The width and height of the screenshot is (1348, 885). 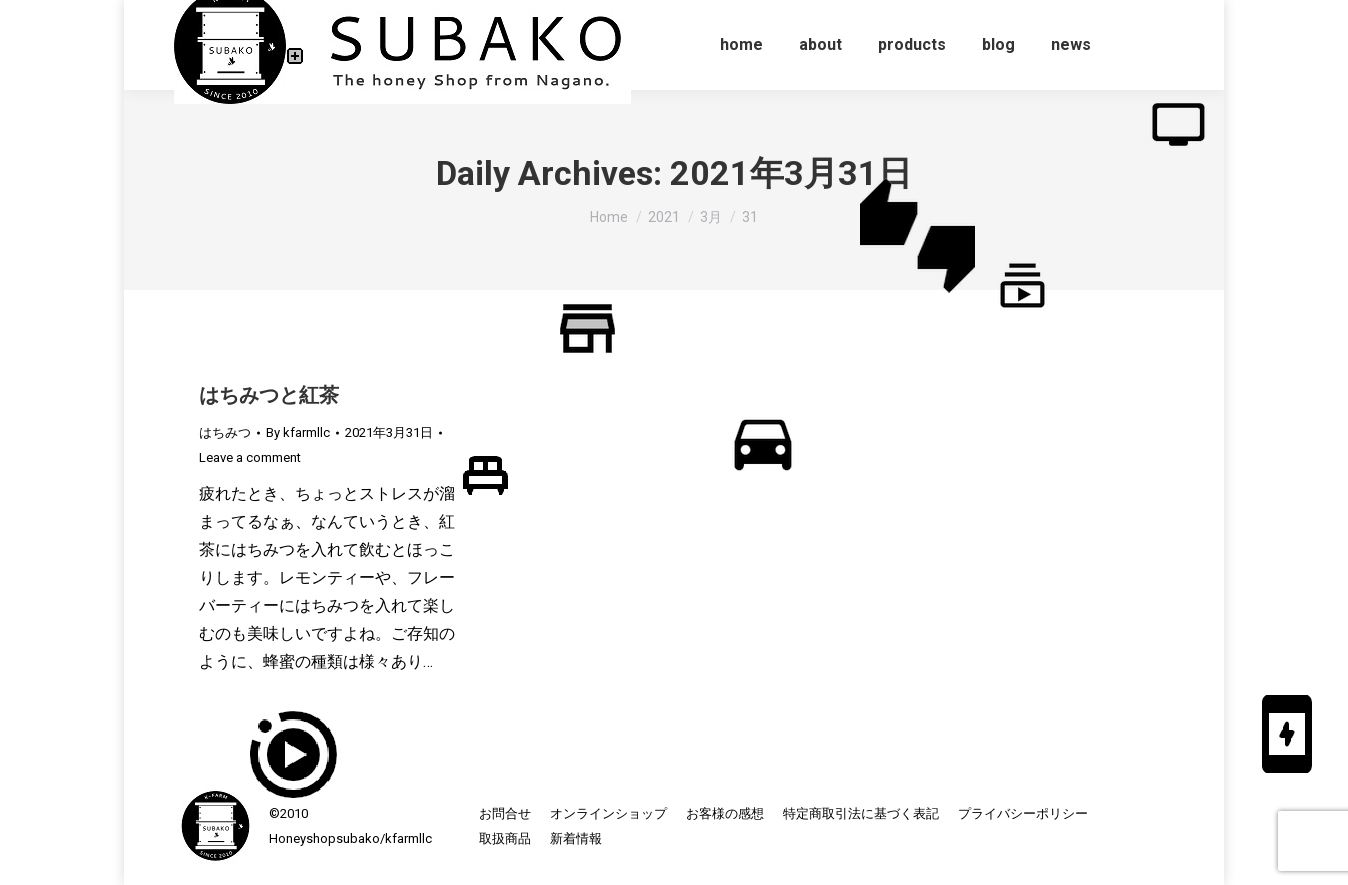 What do you see at coordinates (293, 754) in the screenshot?
I see `enable motion photos capture` at bounding box center [293, 754].